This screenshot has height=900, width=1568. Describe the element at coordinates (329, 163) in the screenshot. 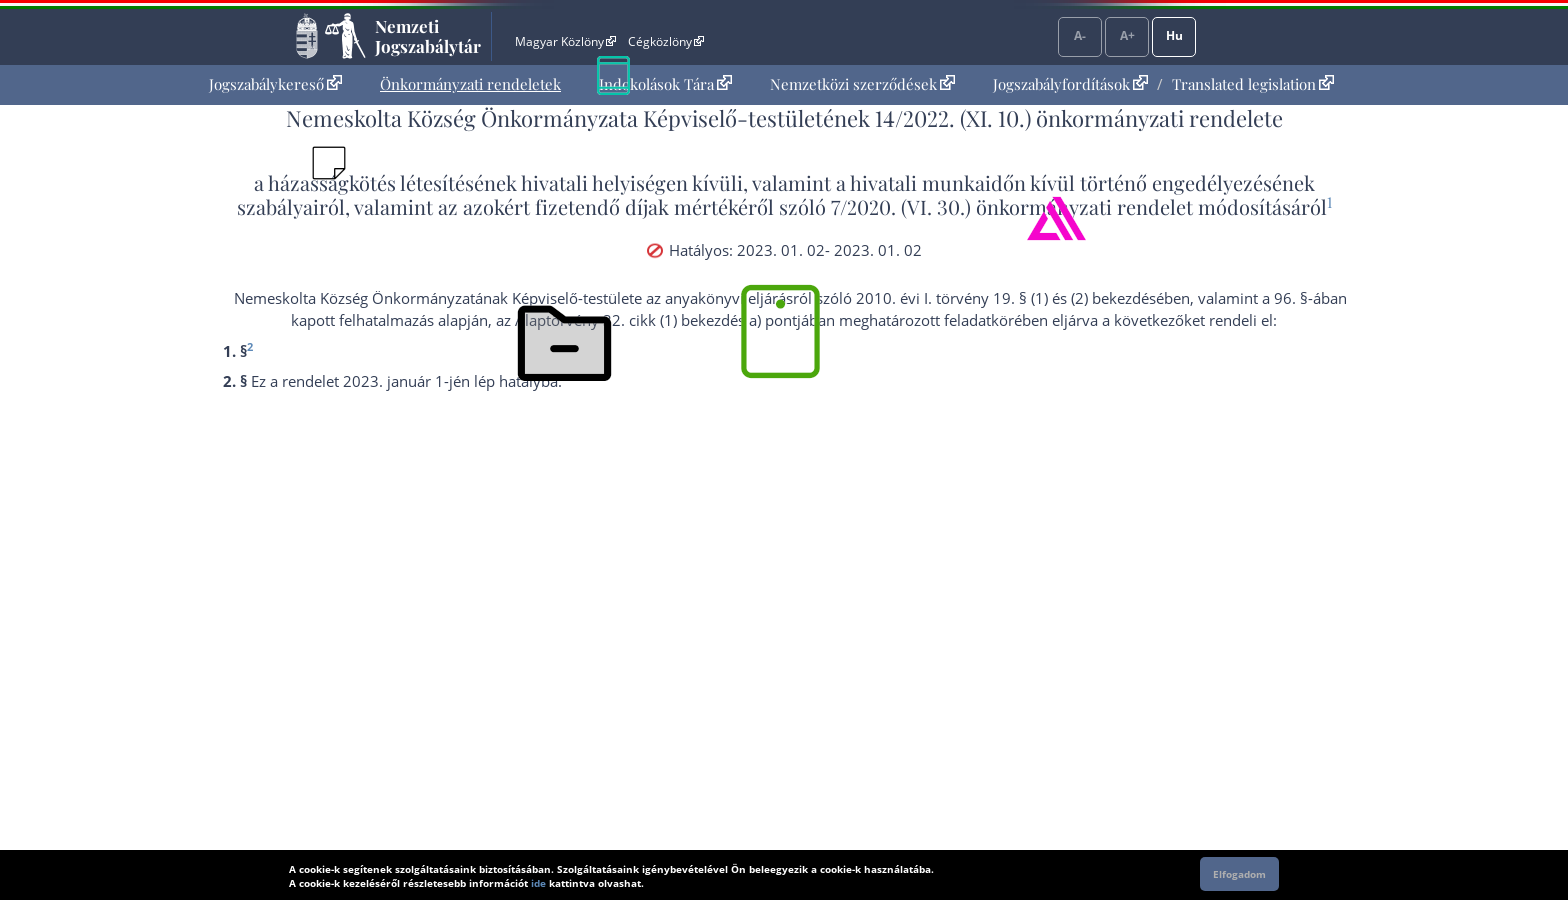

I see `create a new note` at that location.